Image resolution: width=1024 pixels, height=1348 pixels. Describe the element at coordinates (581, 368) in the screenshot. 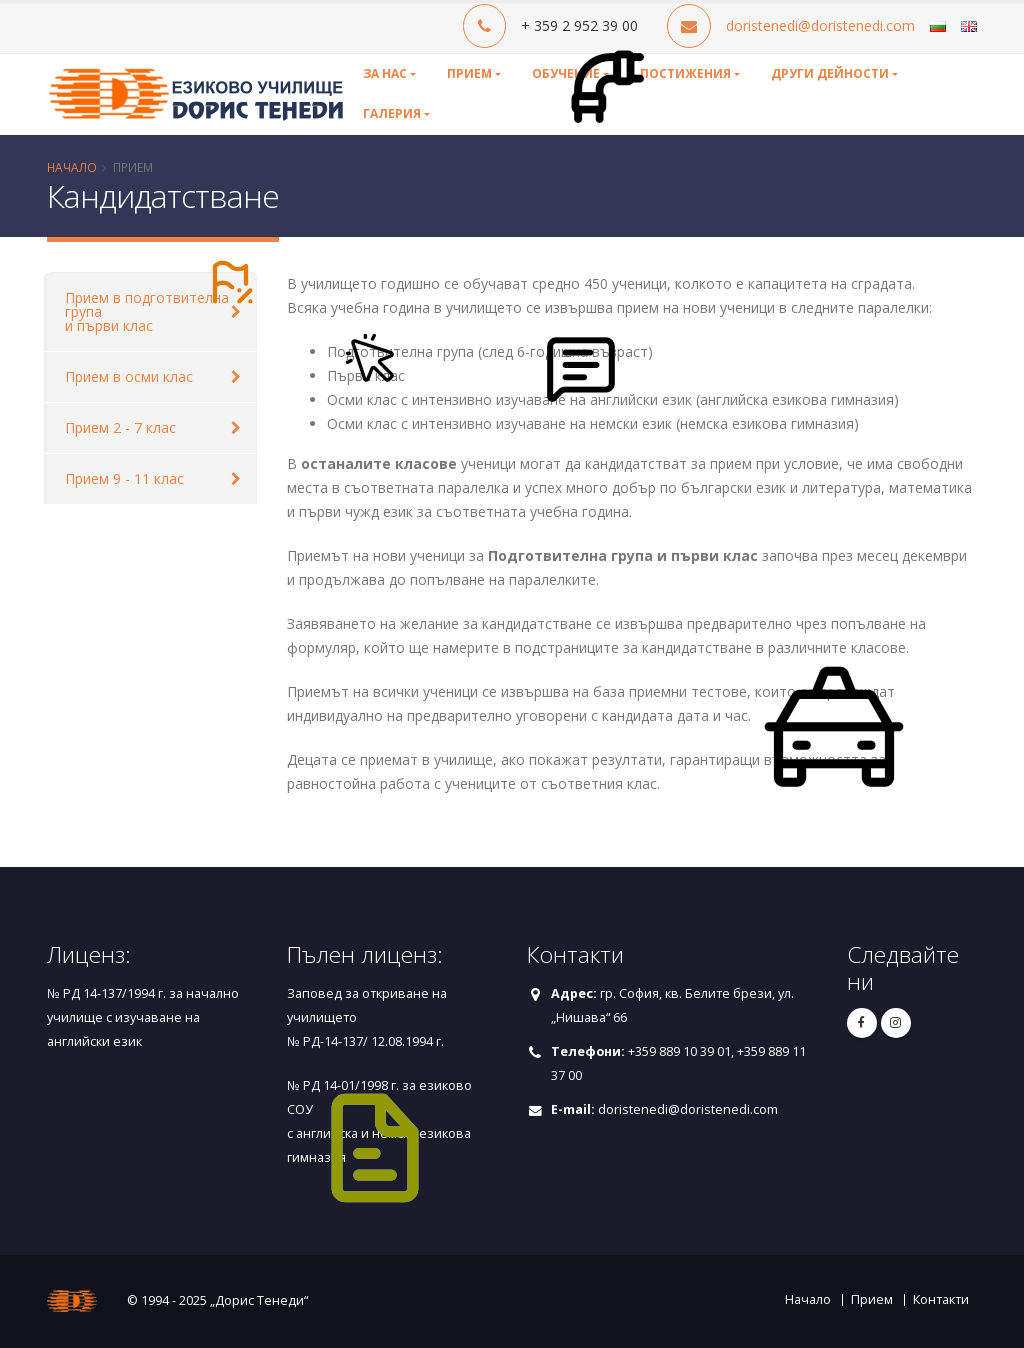

I see `open a chat or messaging feature` at that location.